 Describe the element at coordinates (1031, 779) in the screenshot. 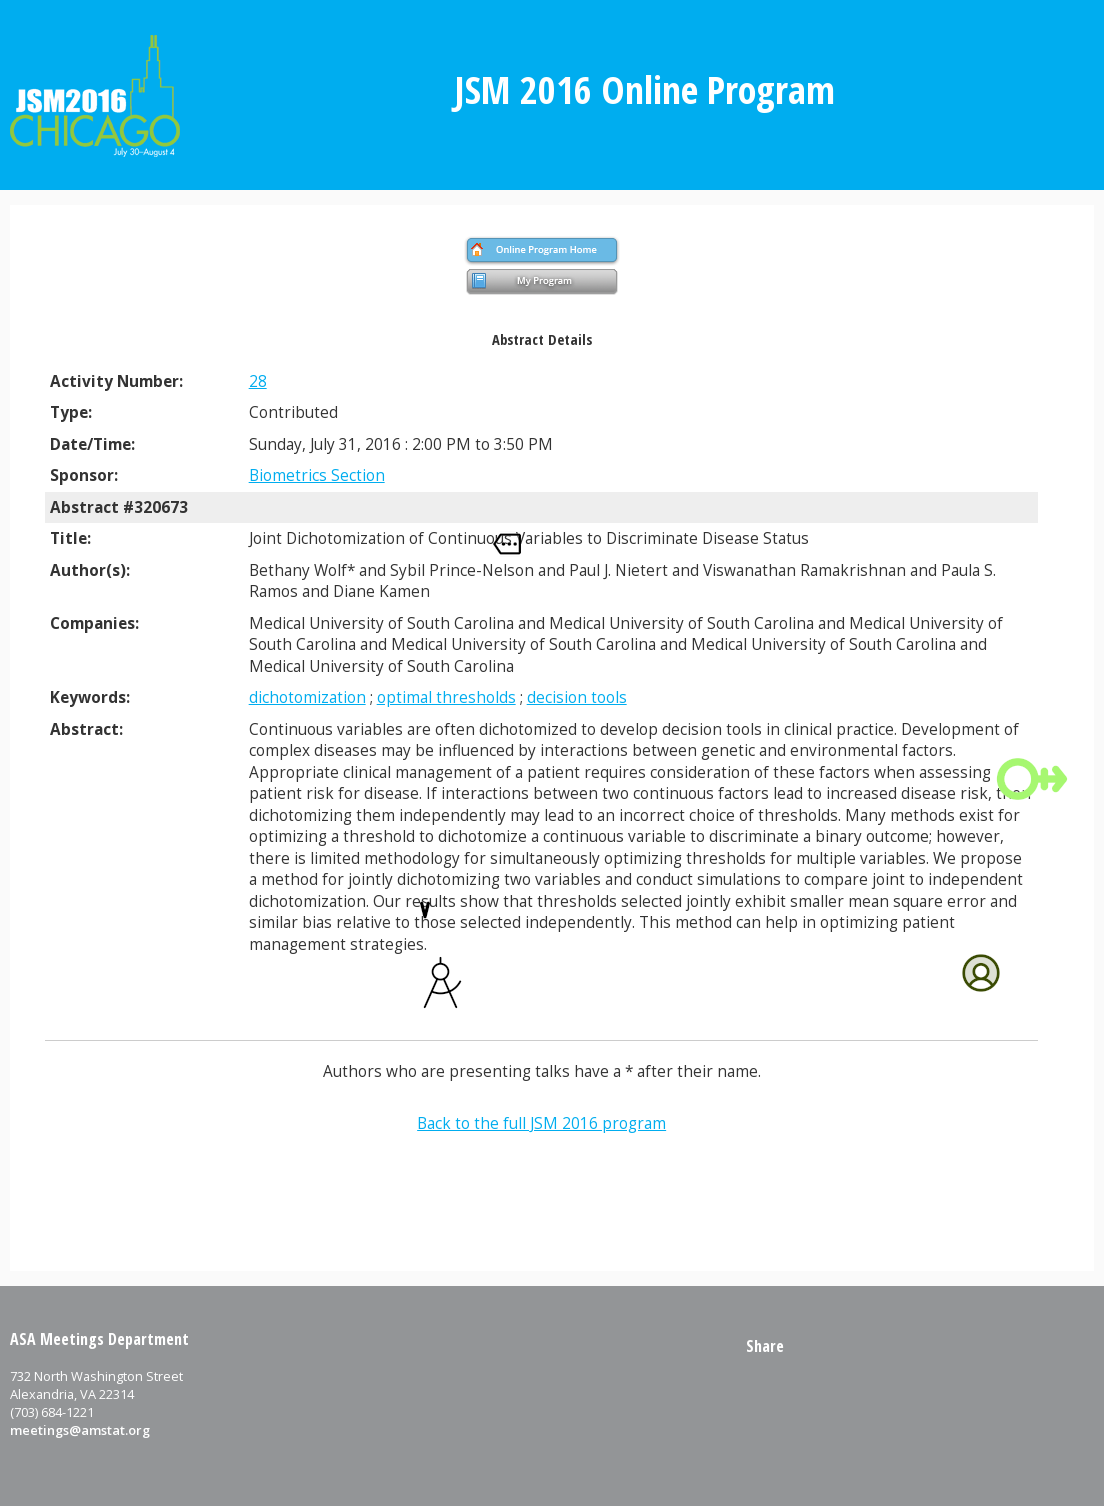

I see `indicates horizontal male gender symbol or masculine orientation` at that location.